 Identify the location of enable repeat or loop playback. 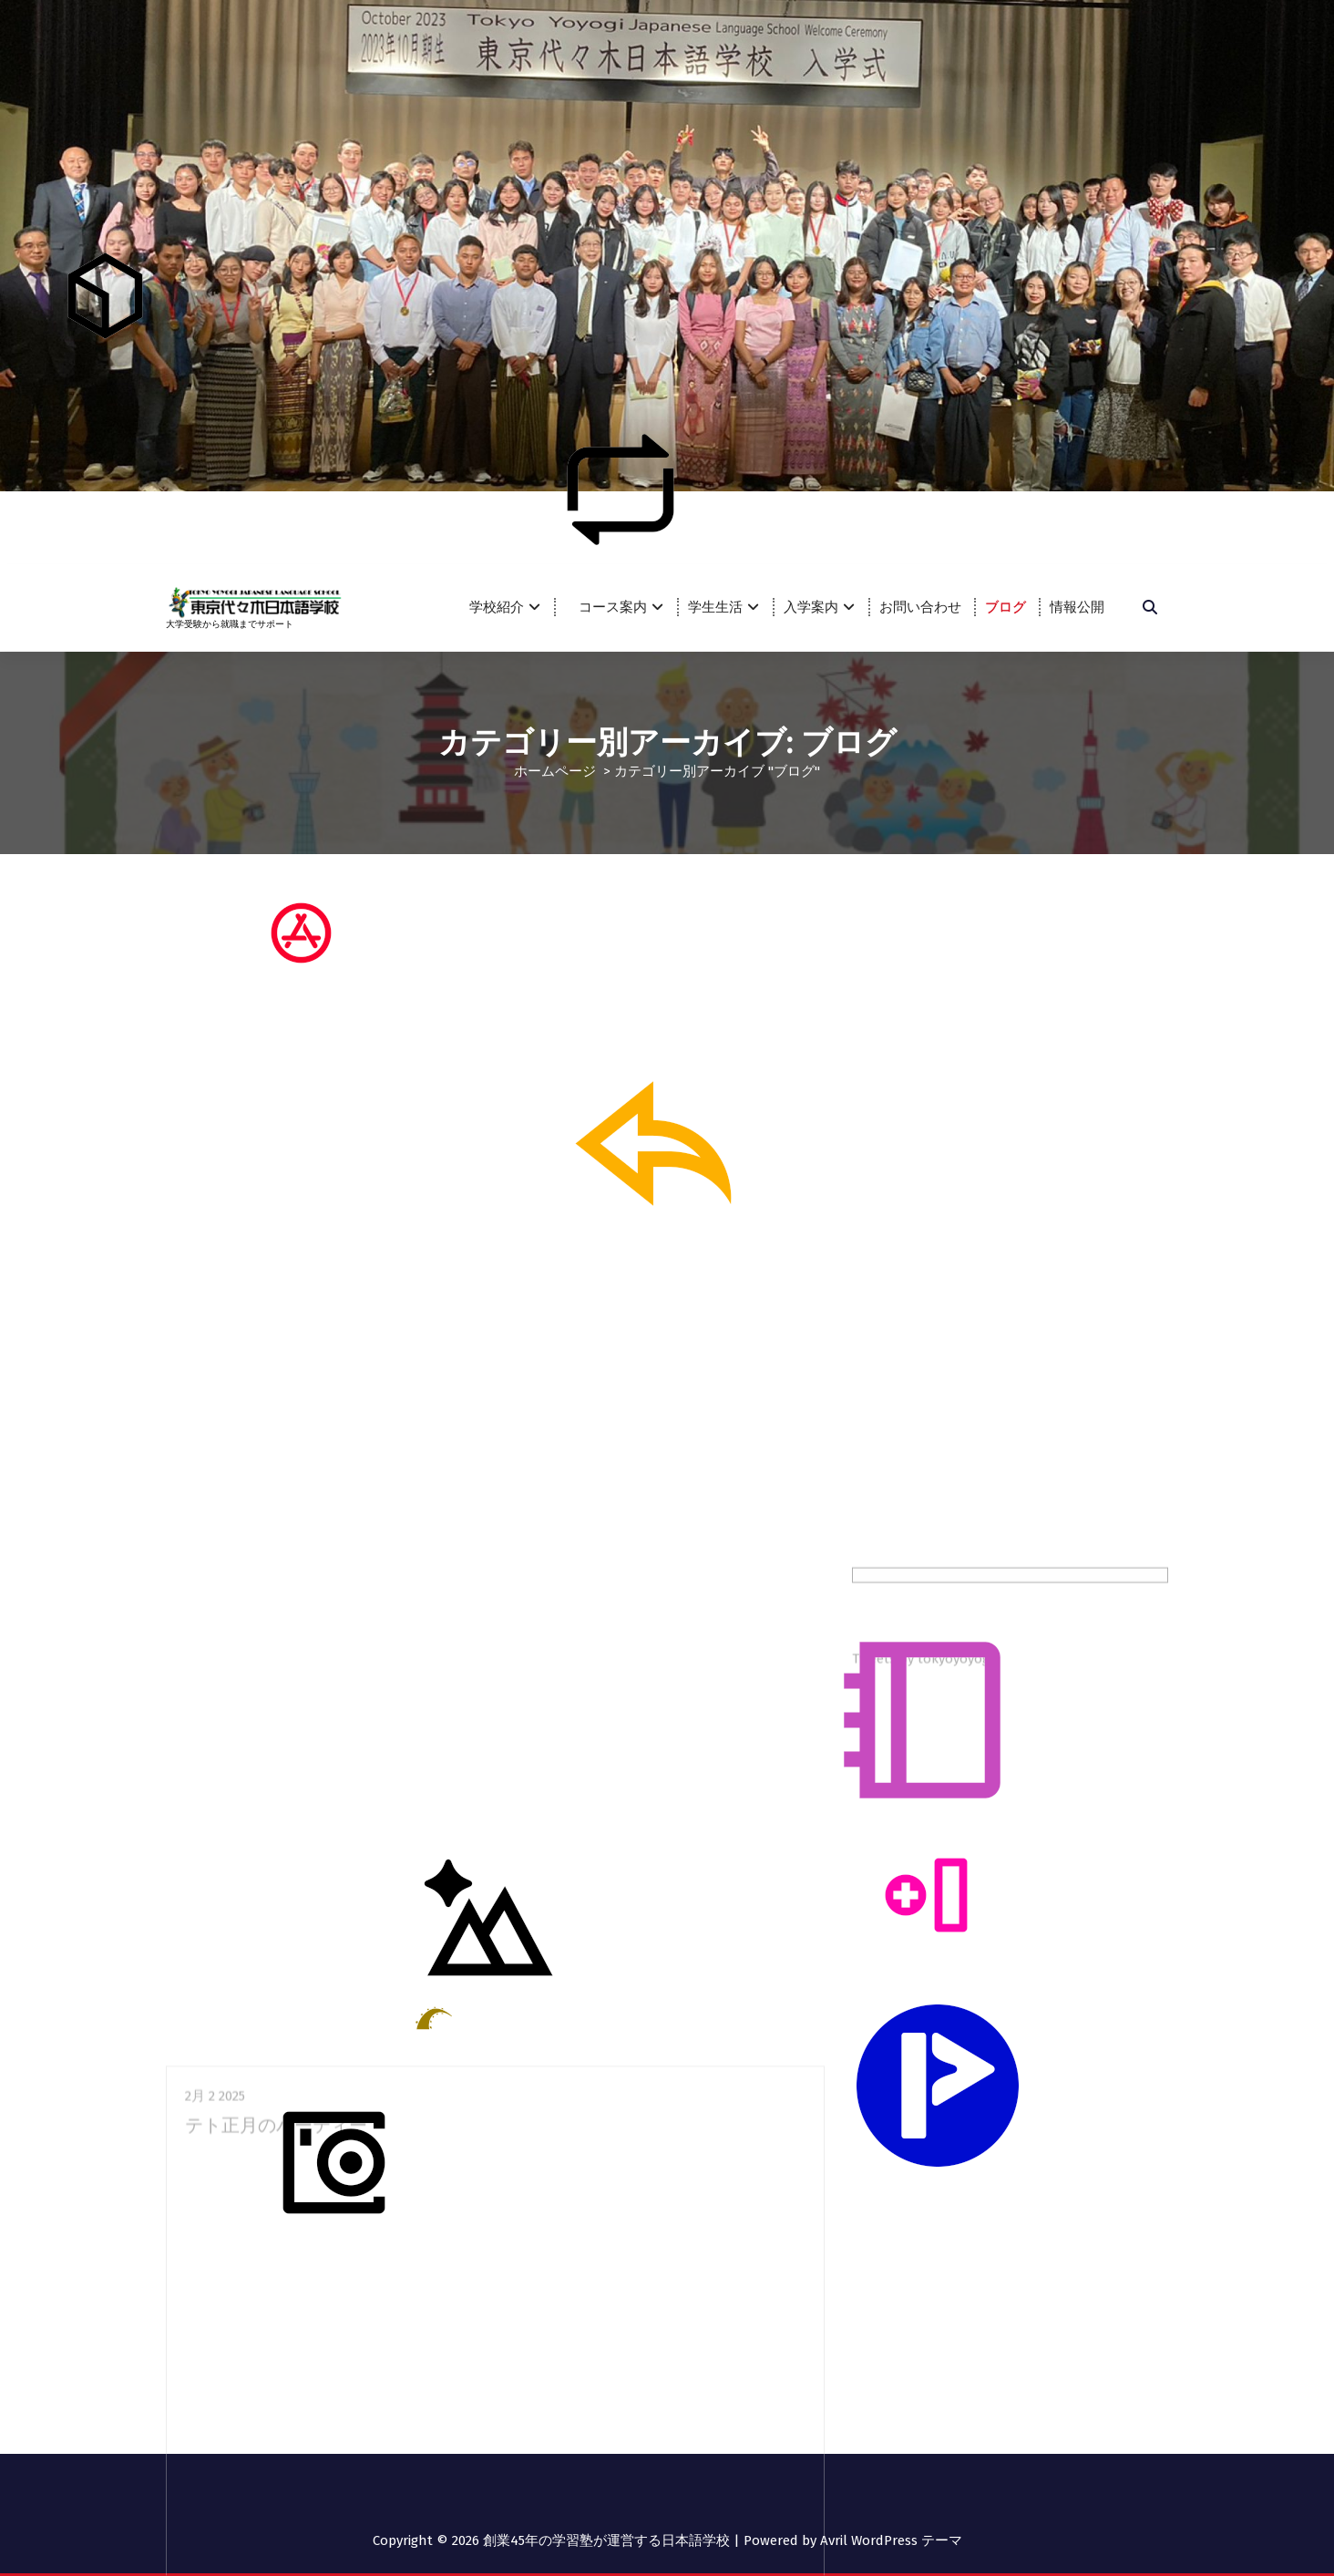
(621, 489).